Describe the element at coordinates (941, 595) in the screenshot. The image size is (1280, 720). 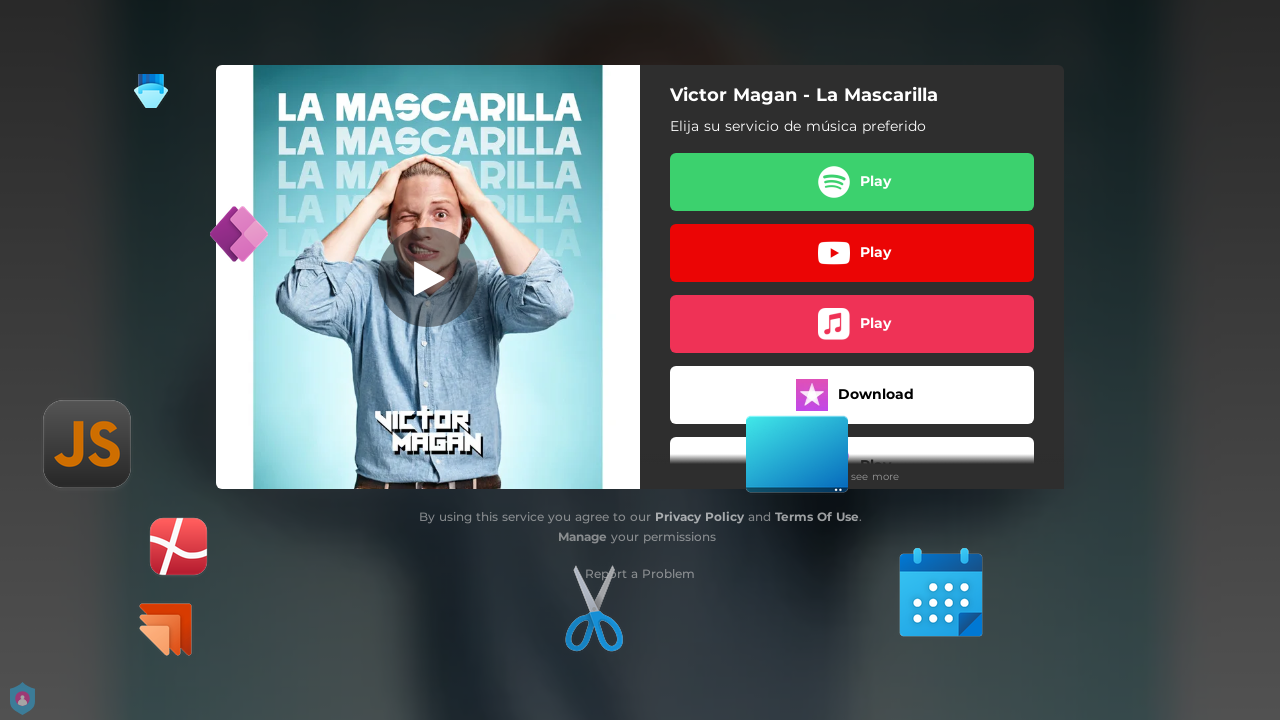
I see `open the calendar app` at that location.